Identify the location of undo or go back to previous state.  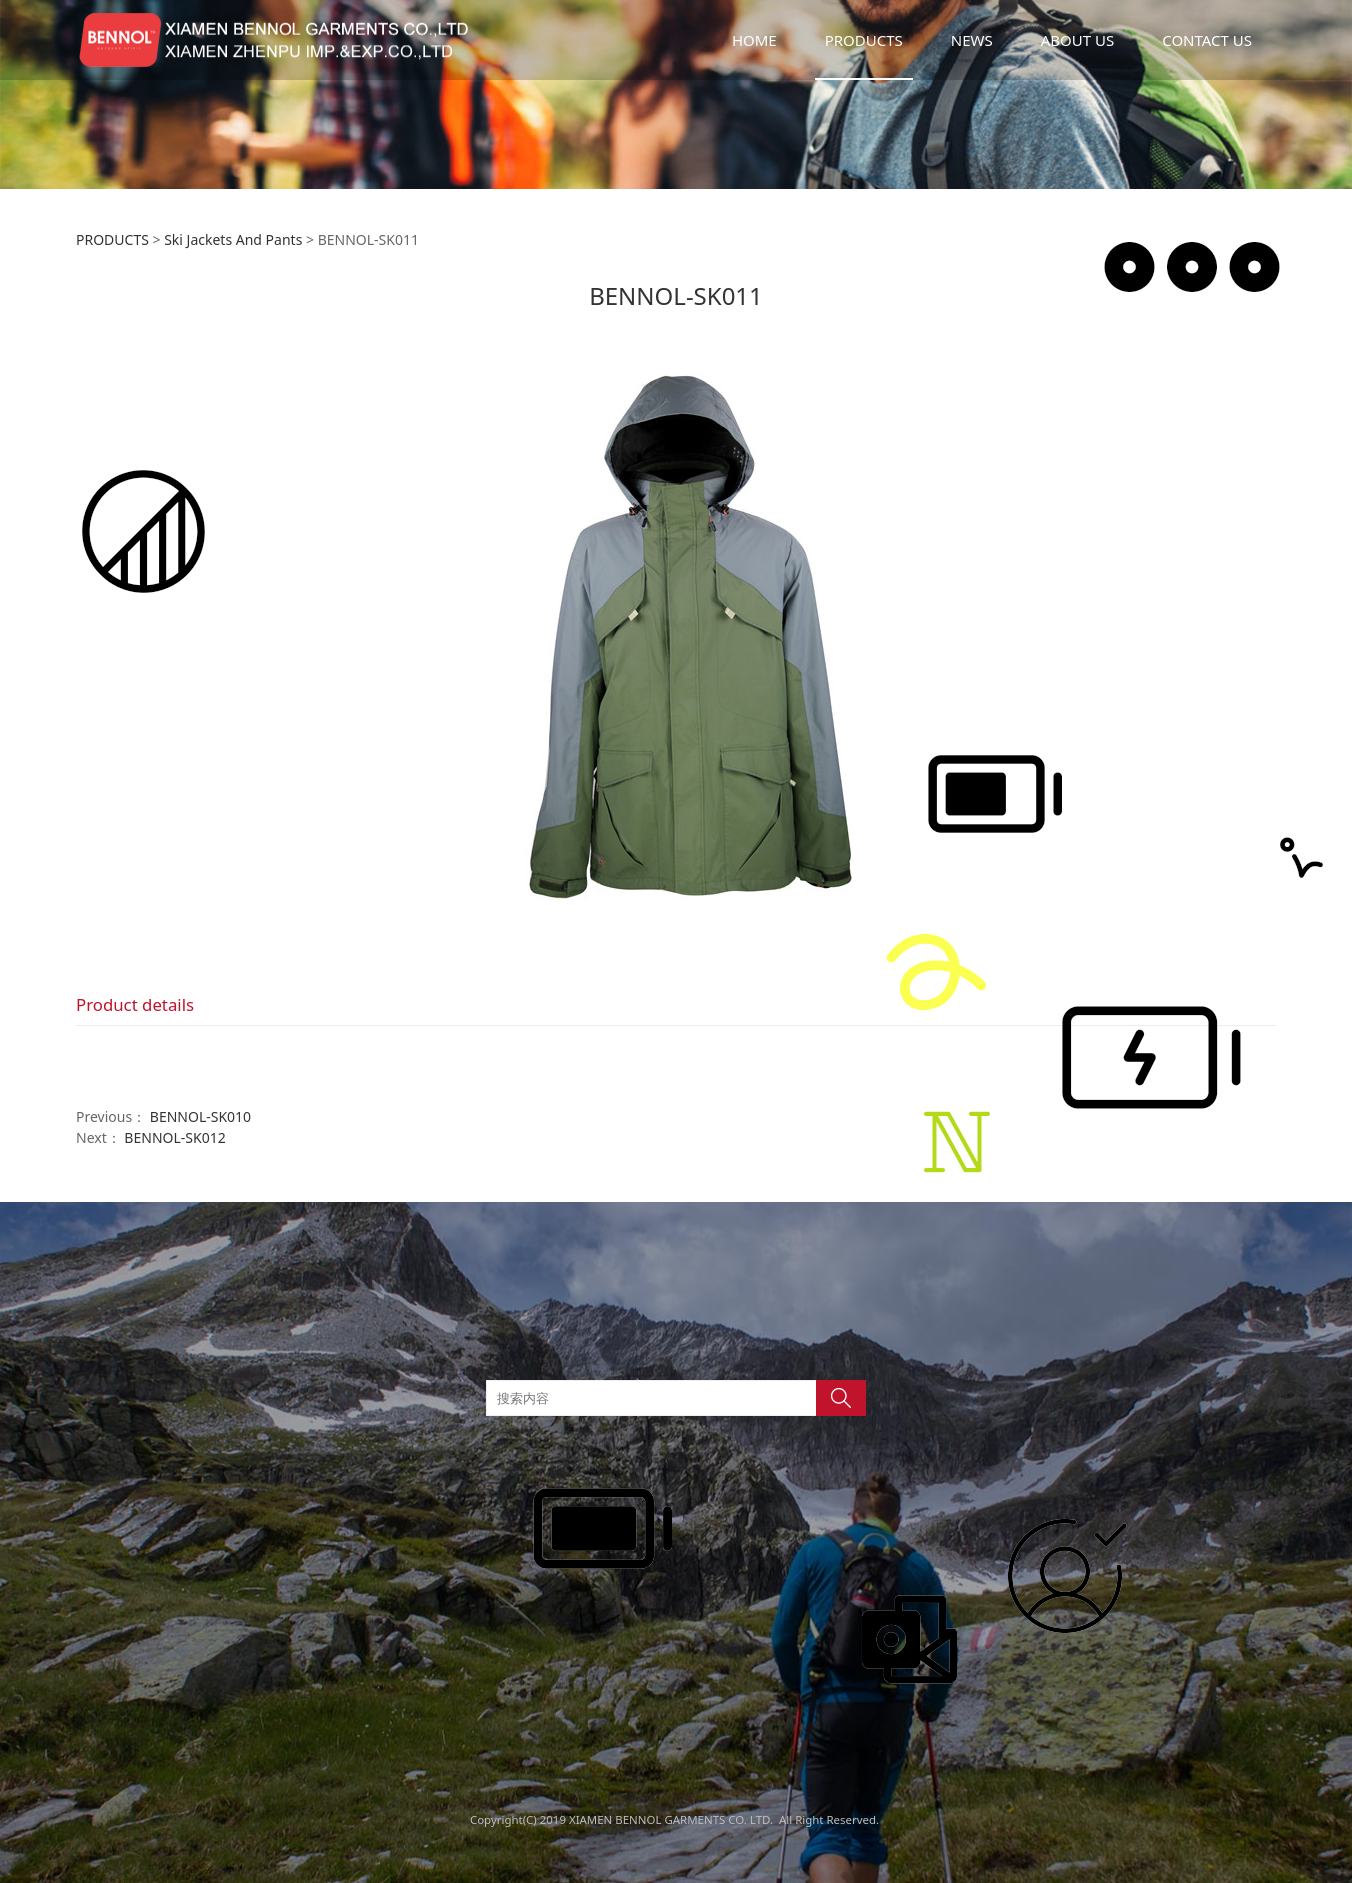
(1301, 856).